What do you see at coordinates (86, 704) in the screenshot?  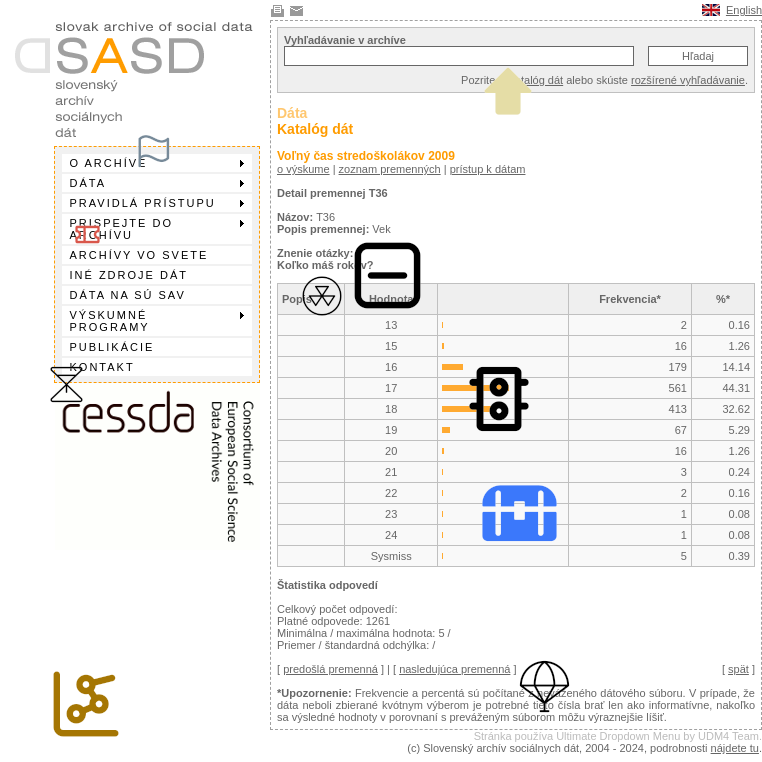 I see `view network analytics or graph data` at bounding box center [86, 704].